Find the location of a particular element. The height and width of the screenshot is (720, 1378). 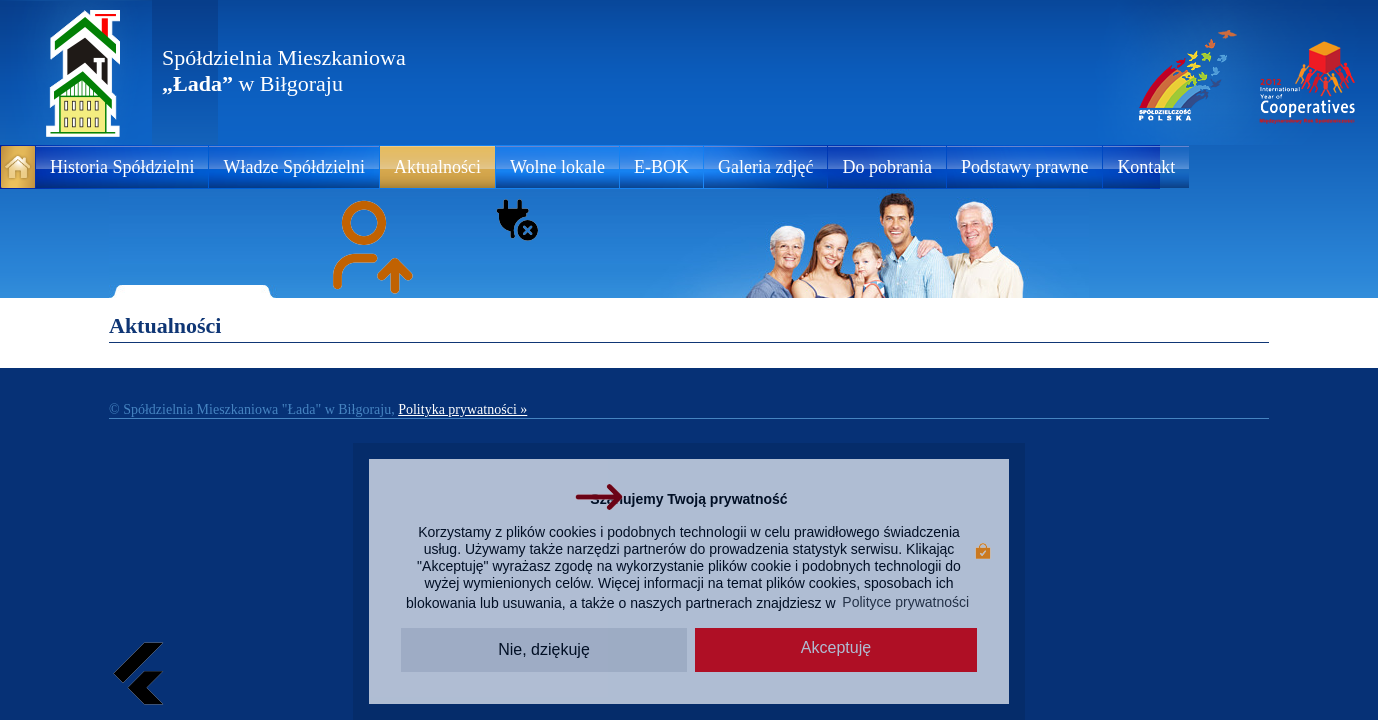

flutter framework logo is located at coordinates (138, 673).